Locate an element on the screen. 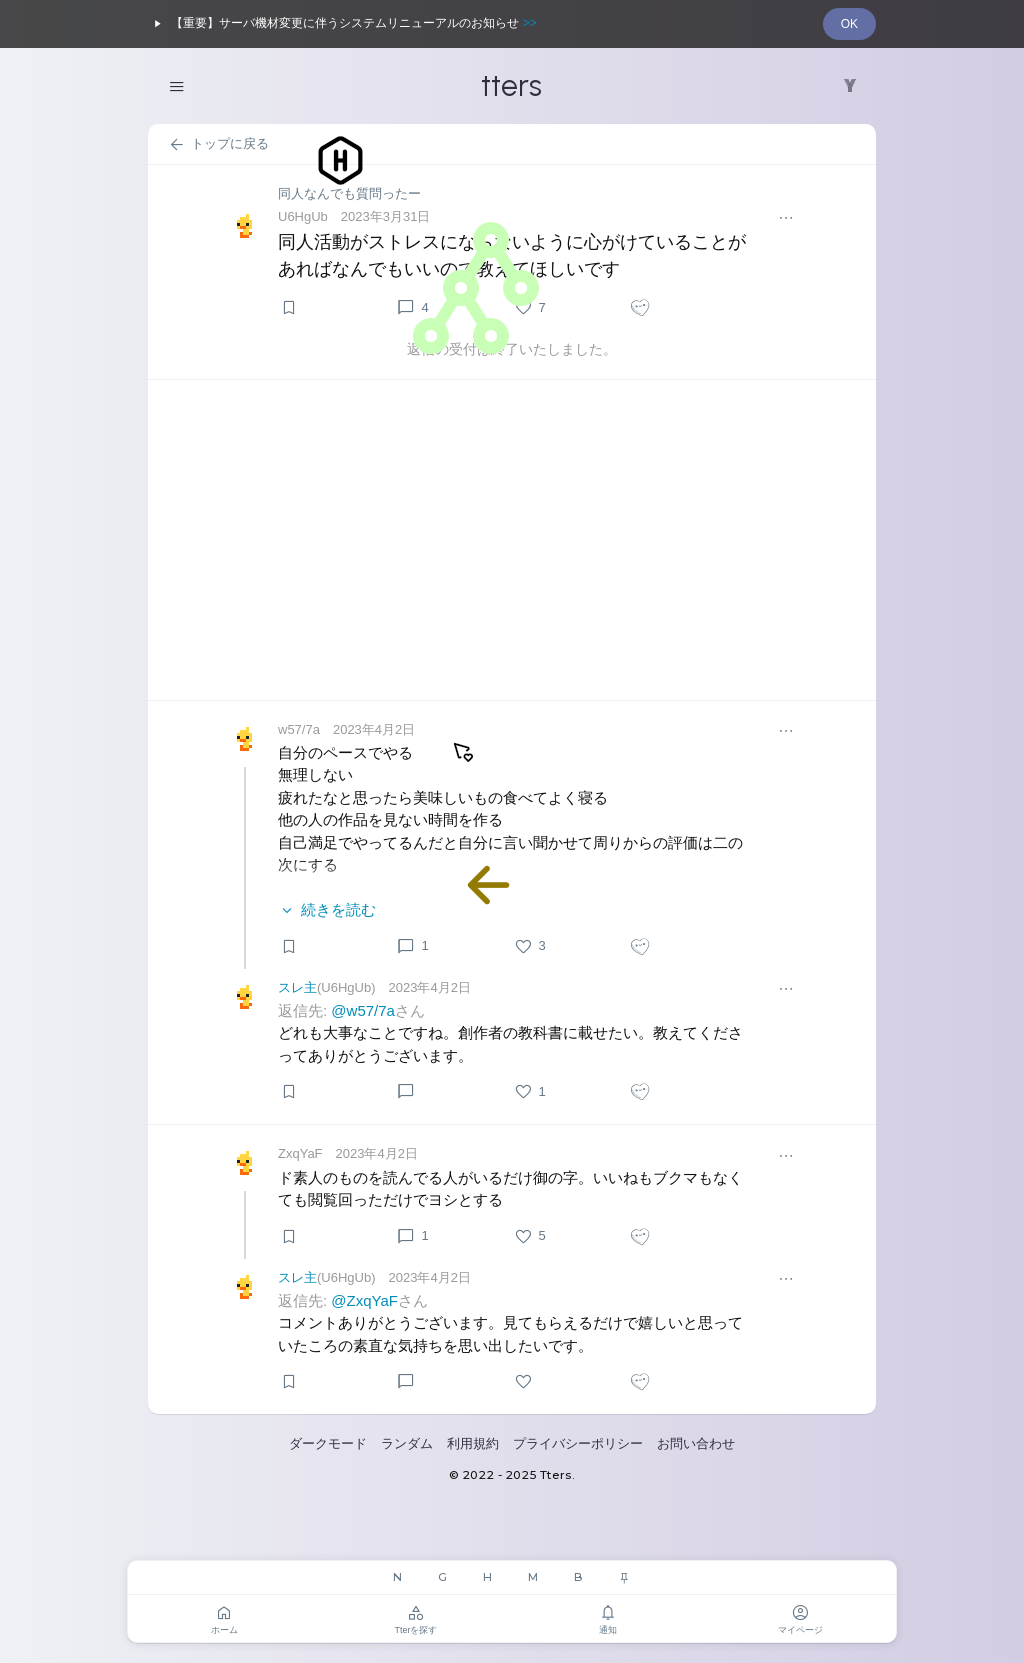  indicates a hospital or medical facility is located at coordinates (340, 160).